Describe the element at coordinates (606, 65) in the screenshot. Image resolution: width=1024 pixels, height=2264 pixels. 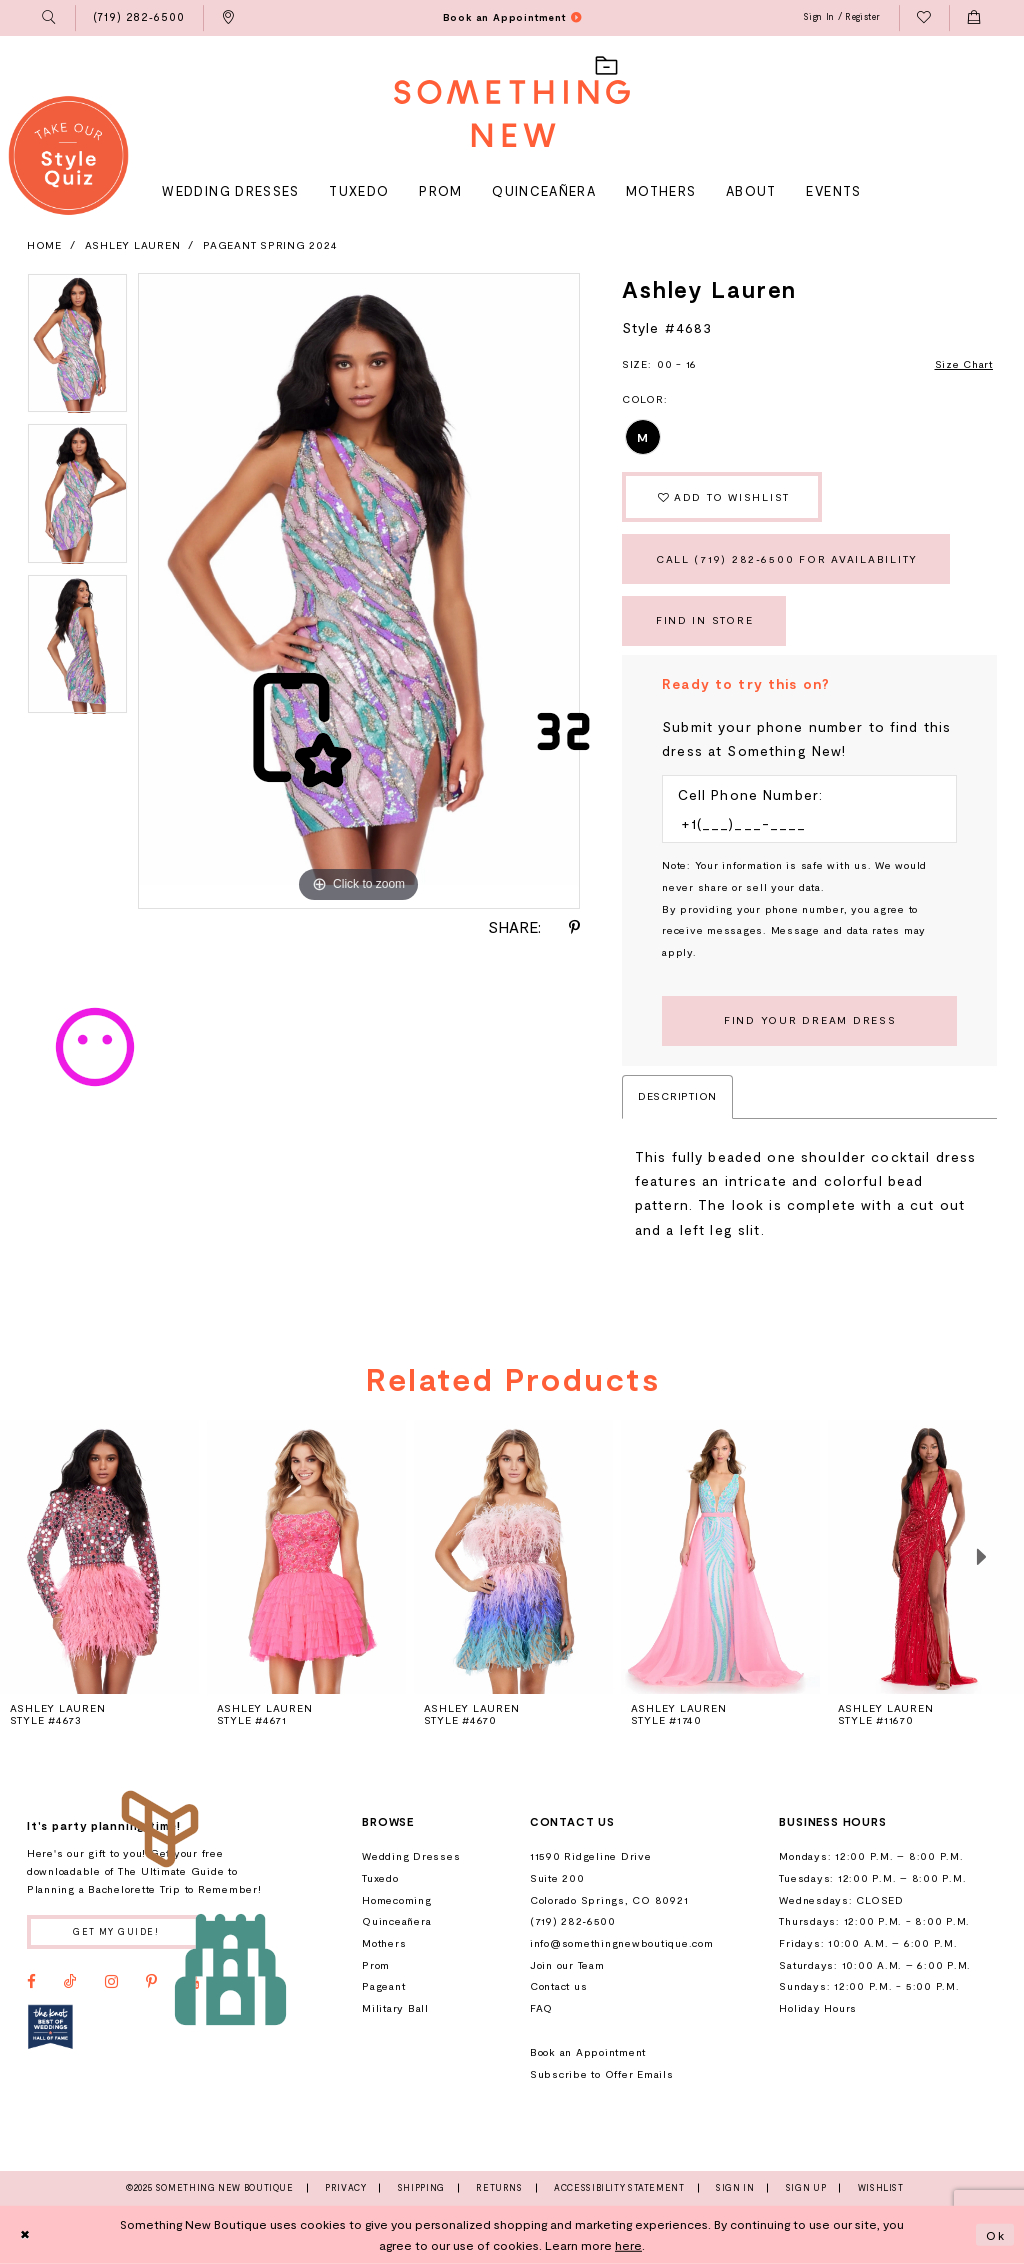
I see `remove a file or item from this folder` at that location.